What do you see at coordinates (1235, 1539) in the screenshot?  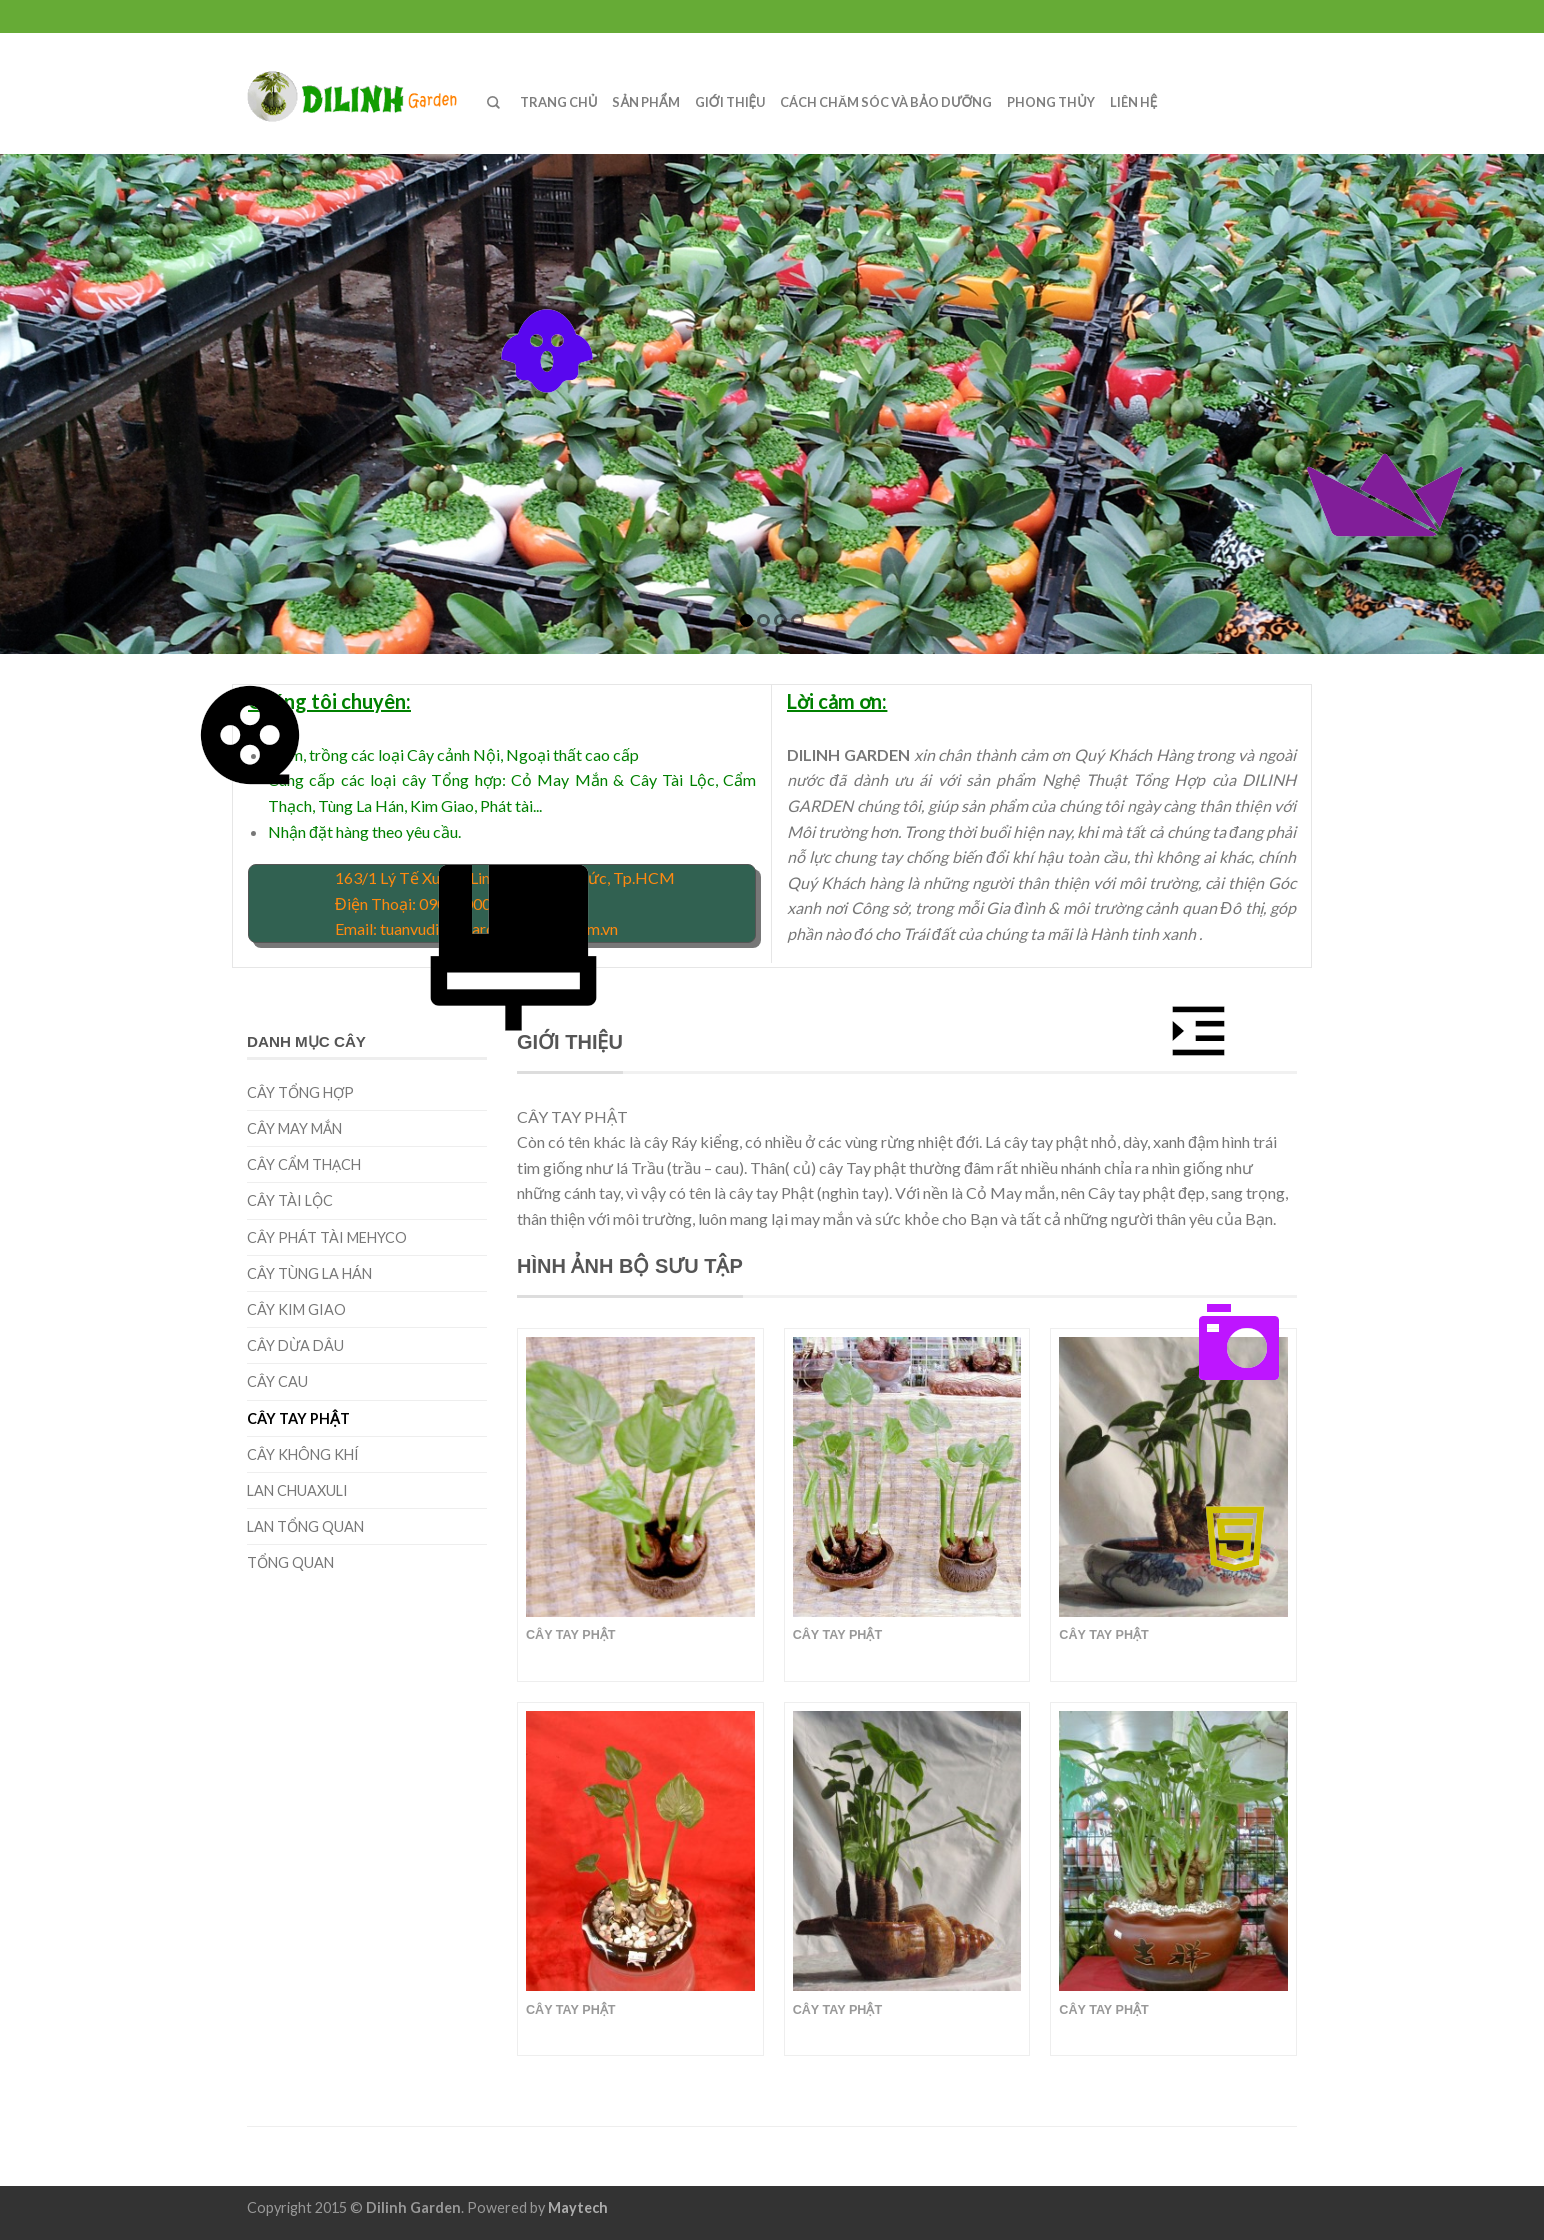 I see `indicates HTML5 technology or web development` at bounding box center [1235, 1539].